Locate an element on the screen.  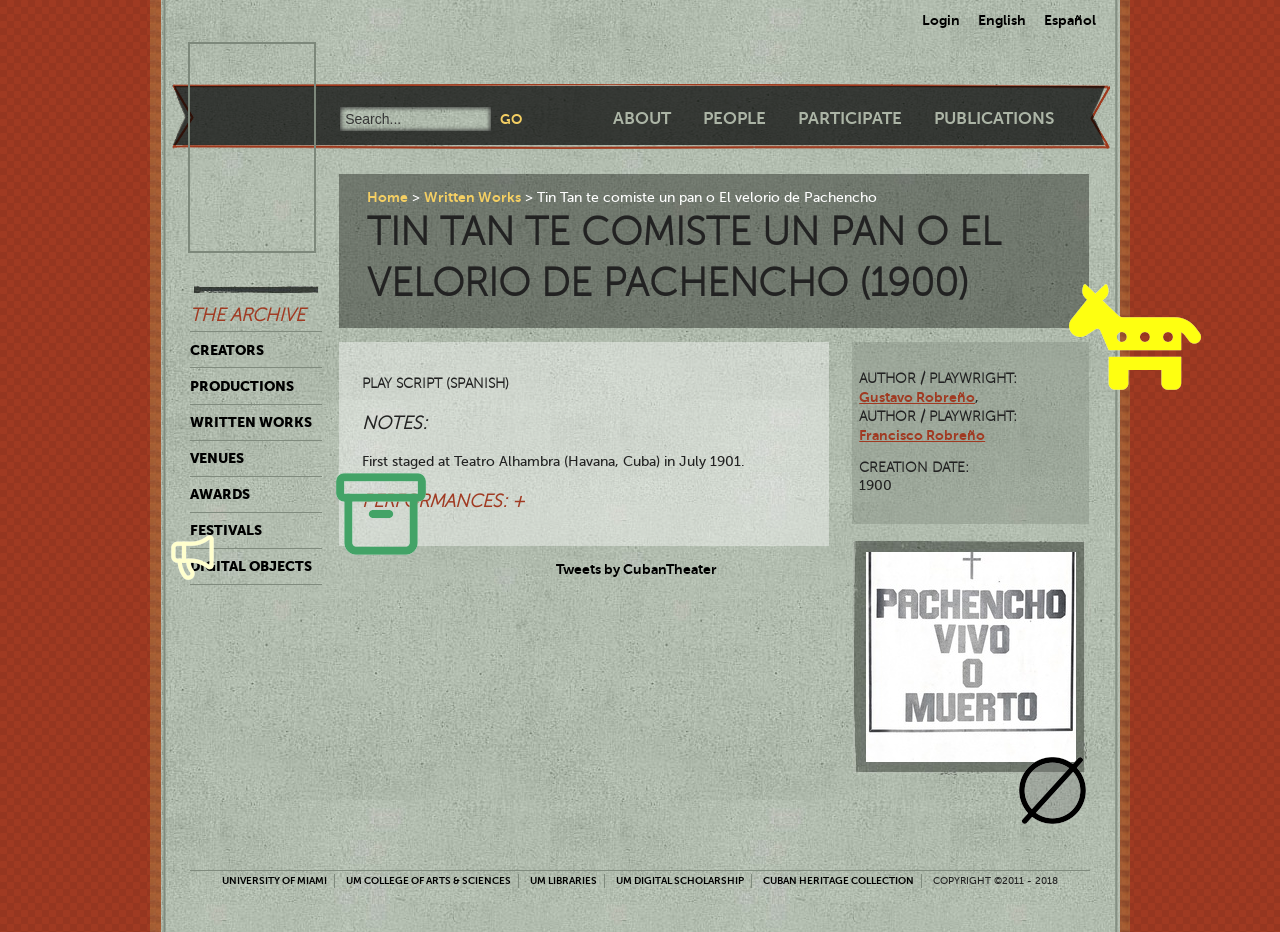
indicates an empty or null state is located at coordinates (1052, 790).